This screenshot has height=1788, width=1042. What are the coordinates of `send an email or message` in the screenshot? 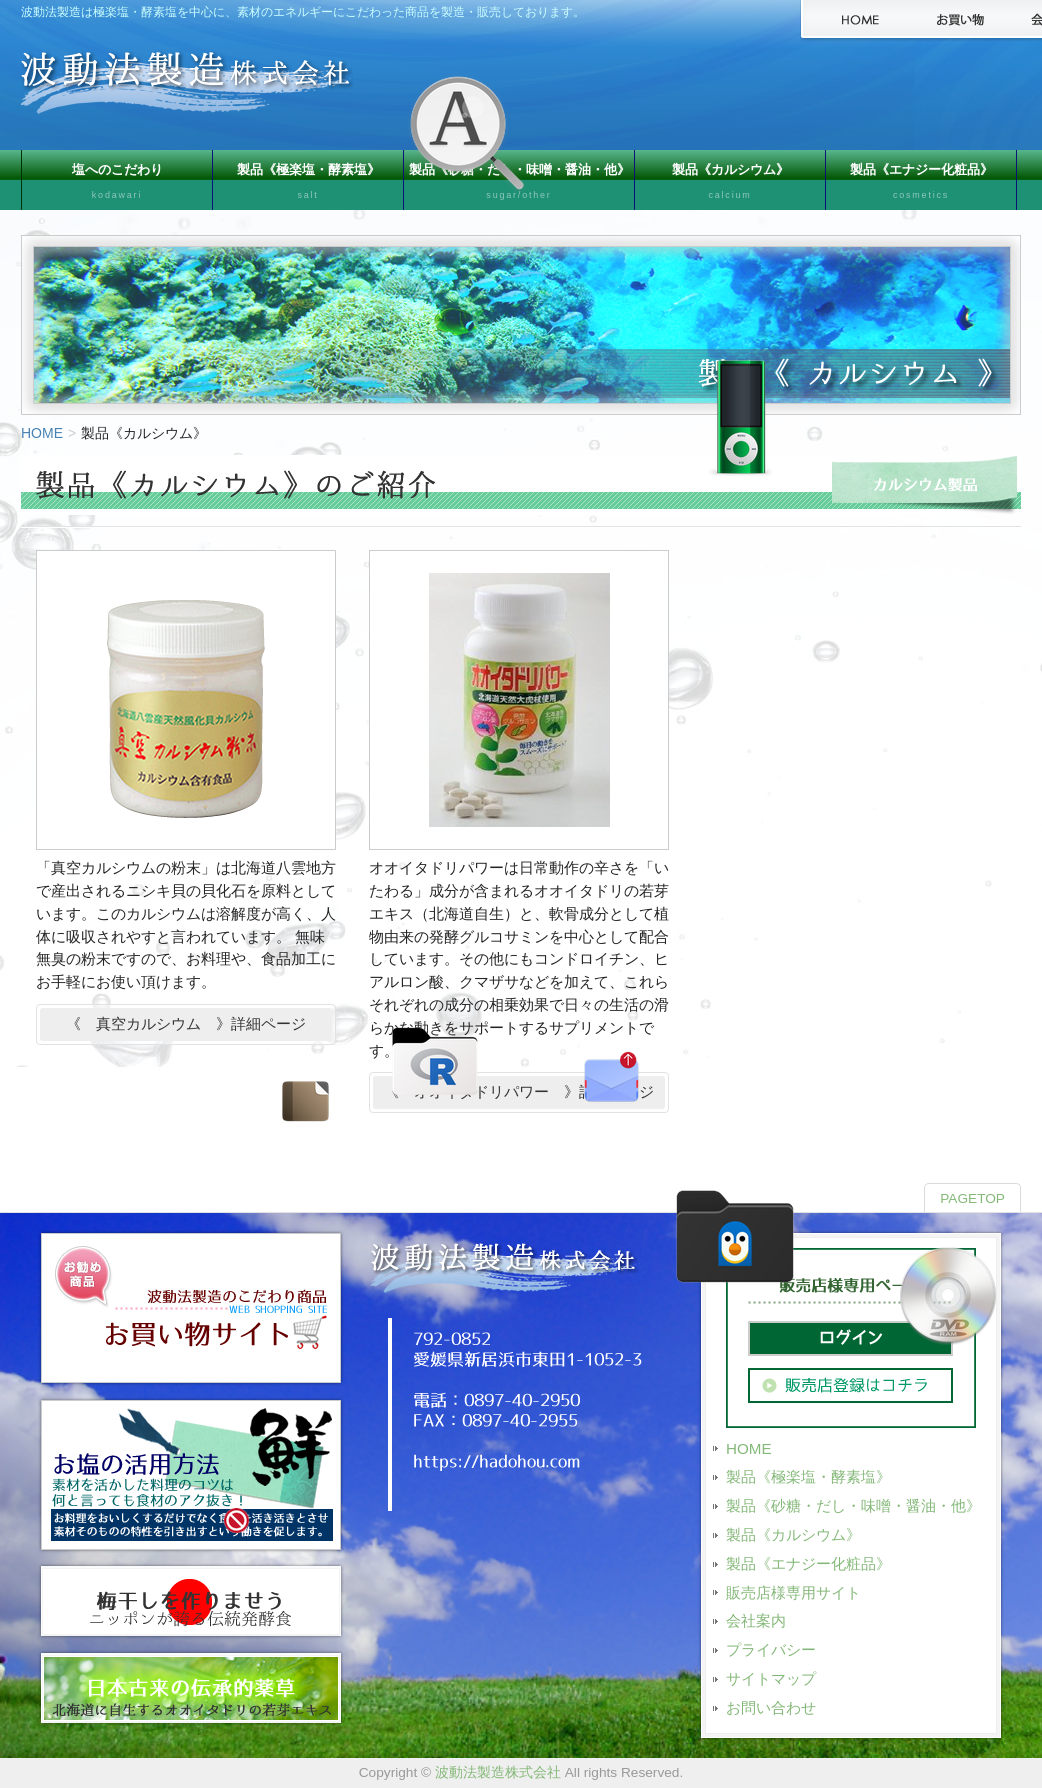 It's located at (611, 1080).